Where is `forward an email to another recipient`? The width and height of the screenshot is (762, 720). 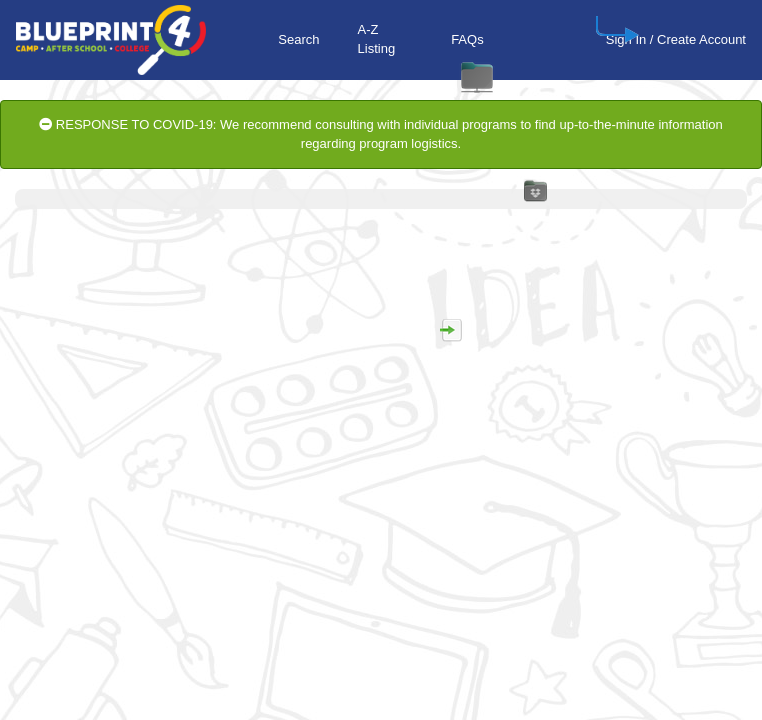 forward an email to another recipient is located at coordinates (618, 26).